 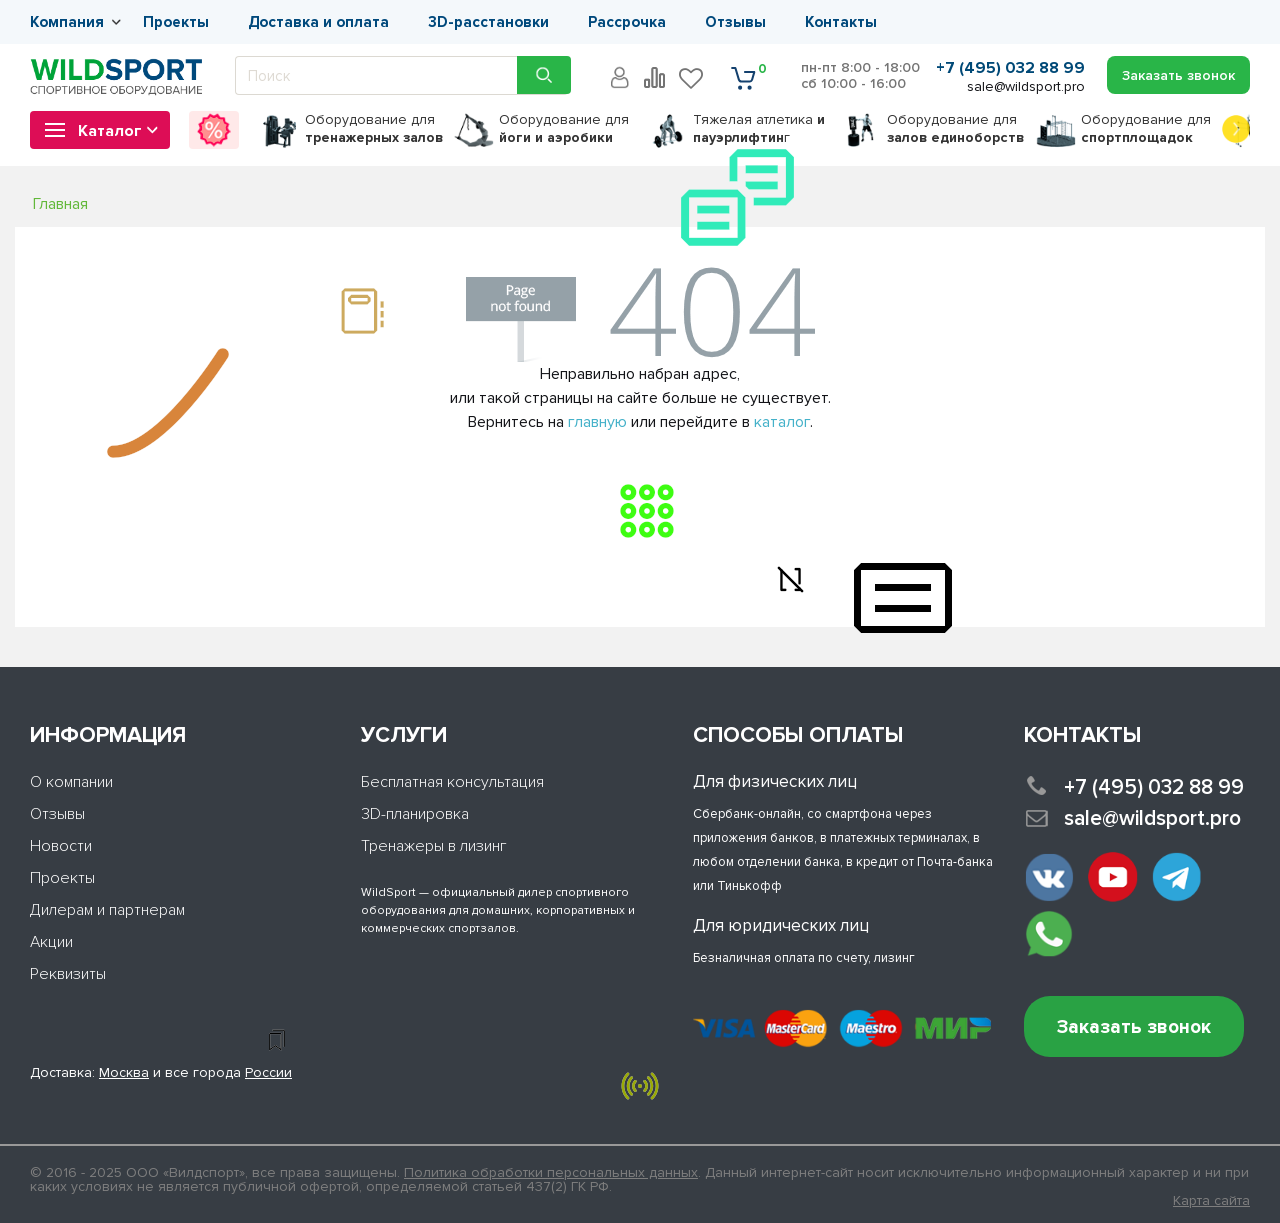 What do you see at coordinates (640, 1086) in the screenshot?
I see `indicates wireless signal strength` at bounding box center [640, 1086].